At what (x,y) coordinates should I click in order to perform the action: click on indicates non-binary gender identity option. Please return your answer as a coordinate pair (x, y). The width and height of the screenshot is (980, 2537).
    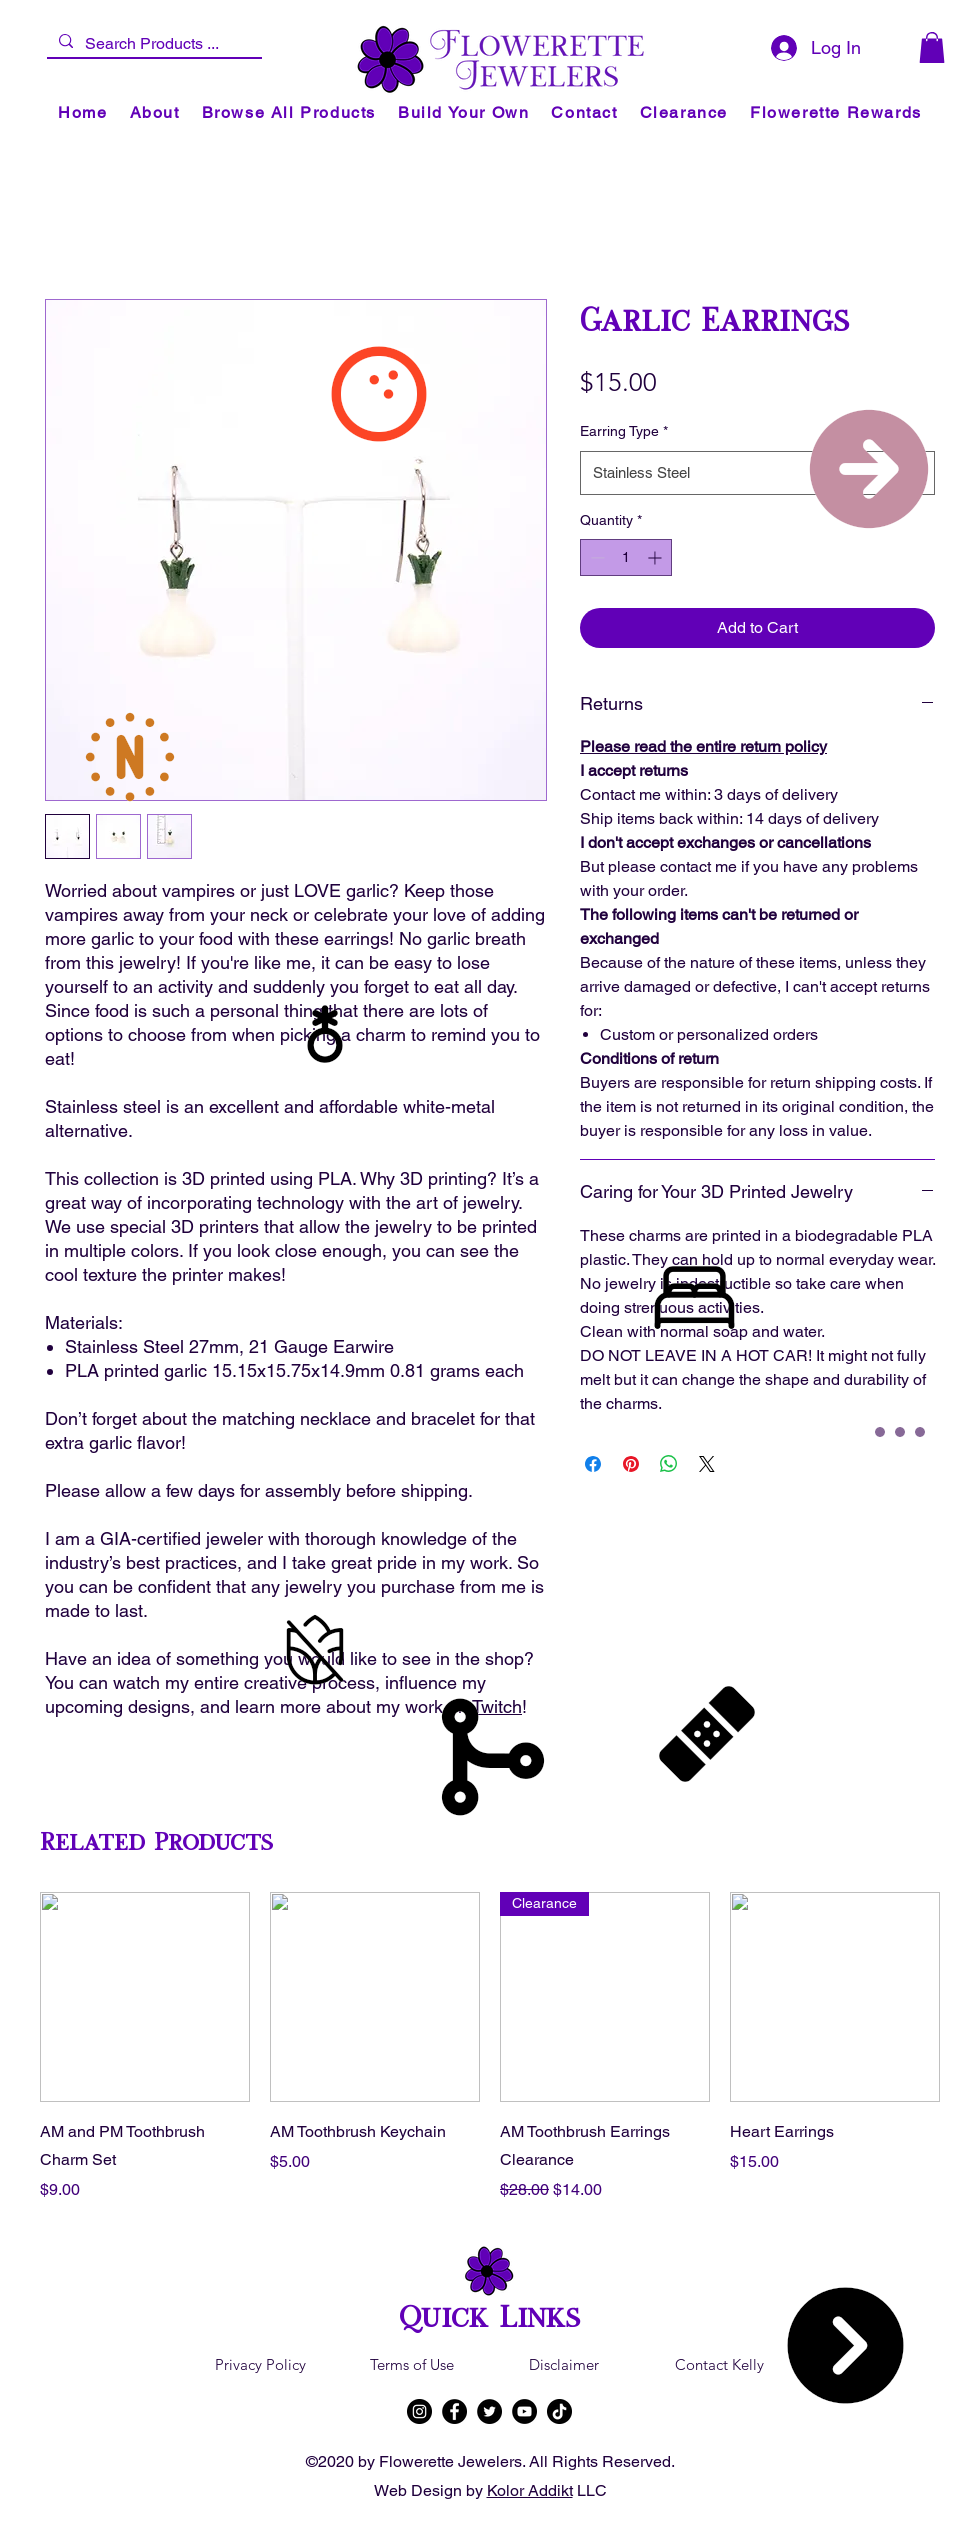
    Looking at the image, I should click on (325, 1034).